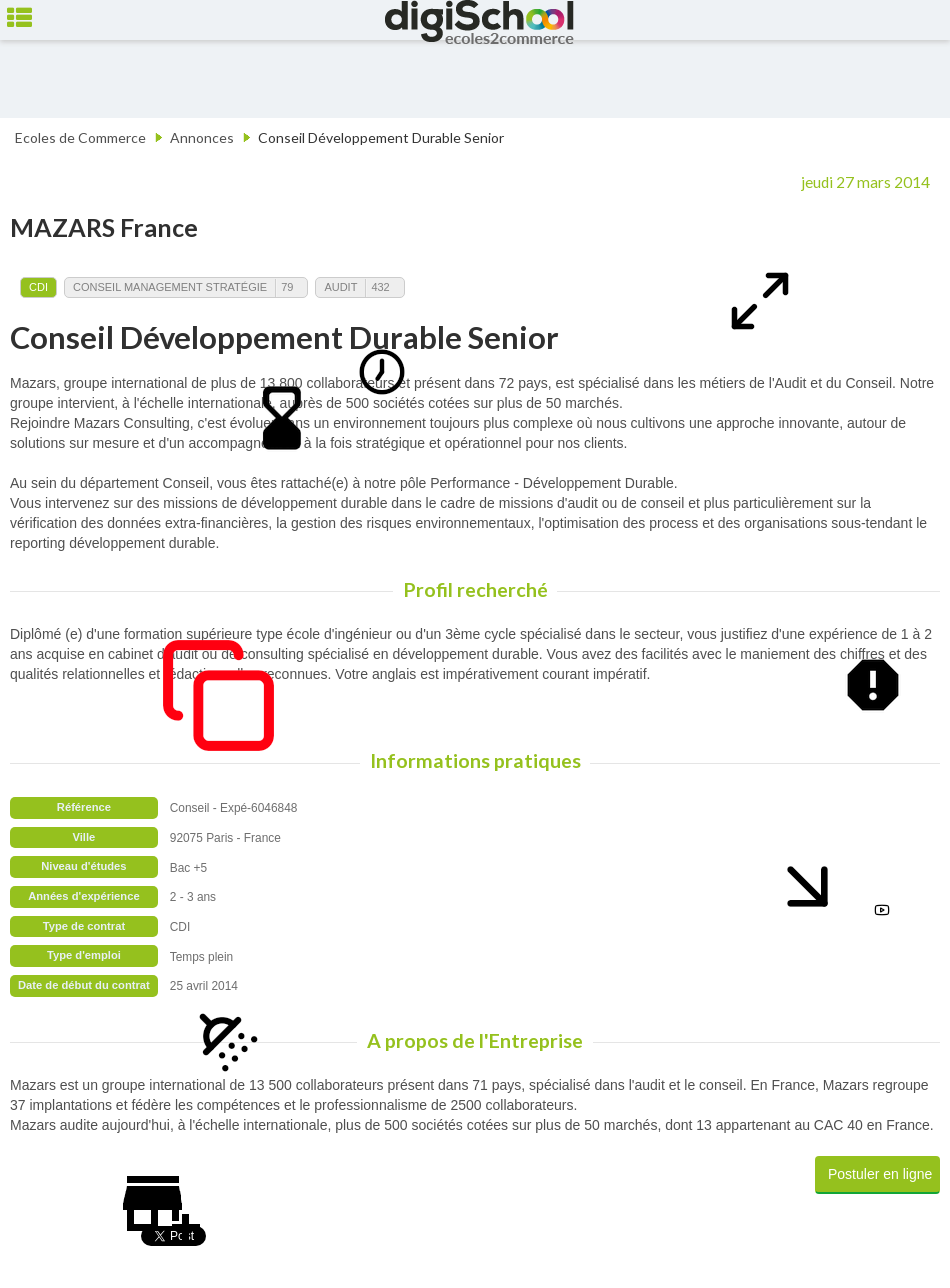  Describe the element at coordinates (760, 301) in the screenshot. I see `expand to fullscreen mode` at that location.